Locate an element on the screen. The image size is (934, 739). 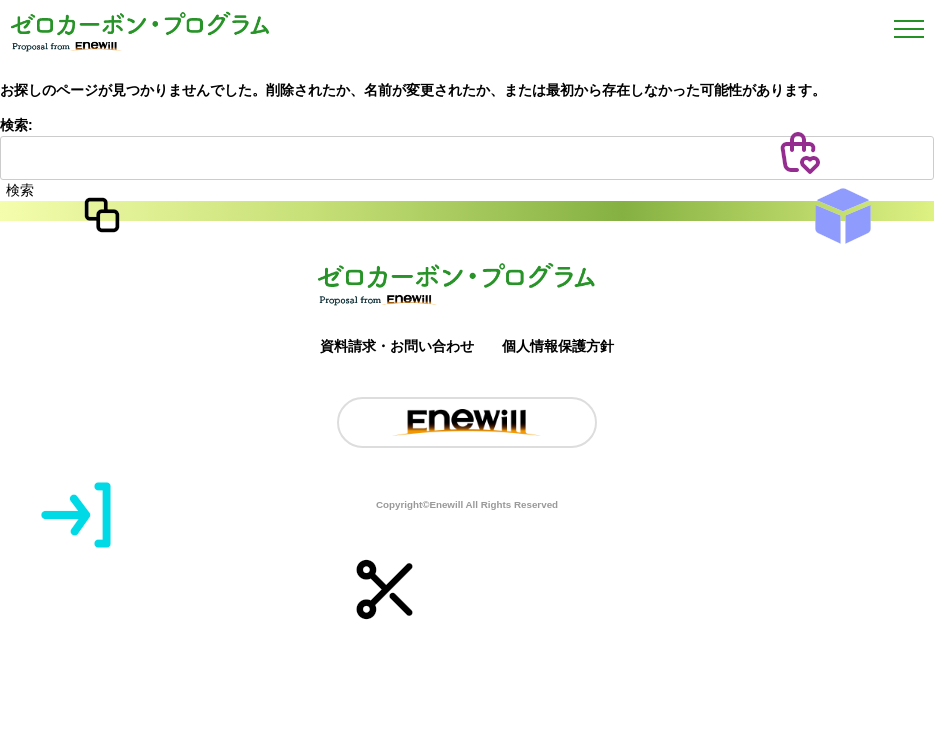
view 3D model or object is located at coordinates (843, 216).